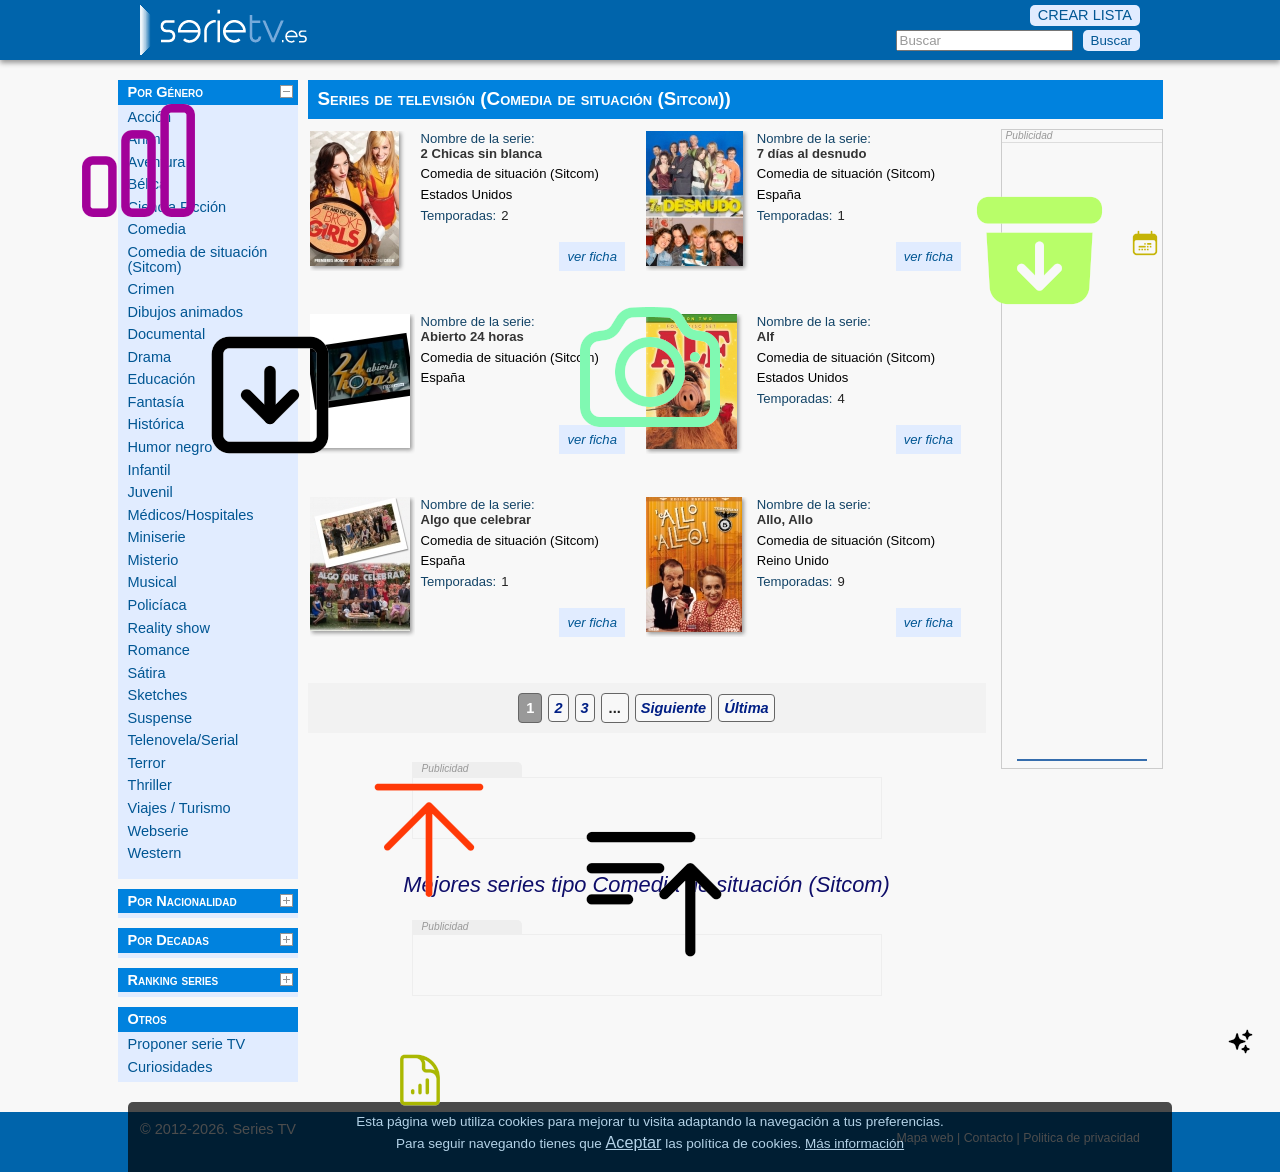 This screenshot has height=1172, width=1280. I want to click on download file or content, so click(270, 395).